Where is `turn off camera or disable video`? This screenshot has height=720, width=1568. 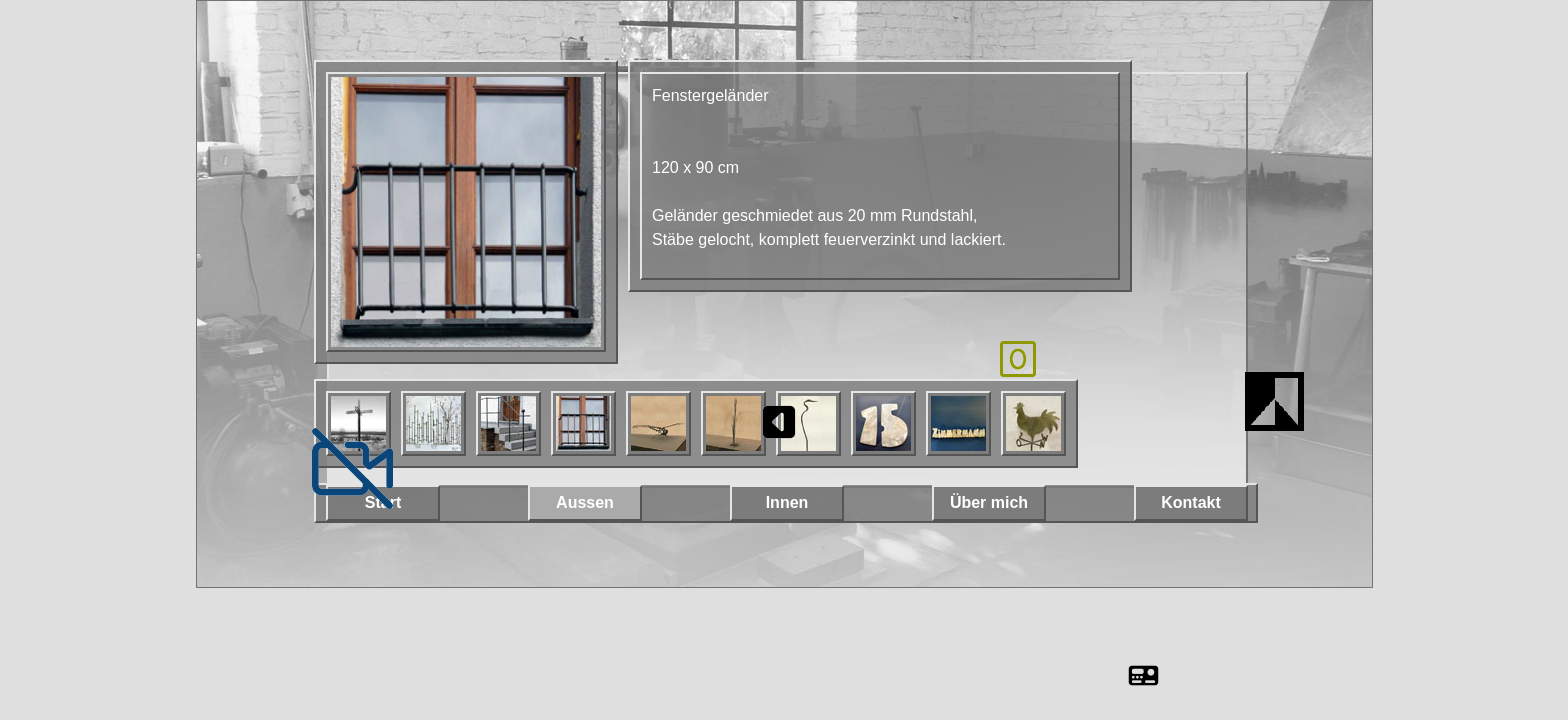 turn off camera or disable video is located at coordinates (352, 468).